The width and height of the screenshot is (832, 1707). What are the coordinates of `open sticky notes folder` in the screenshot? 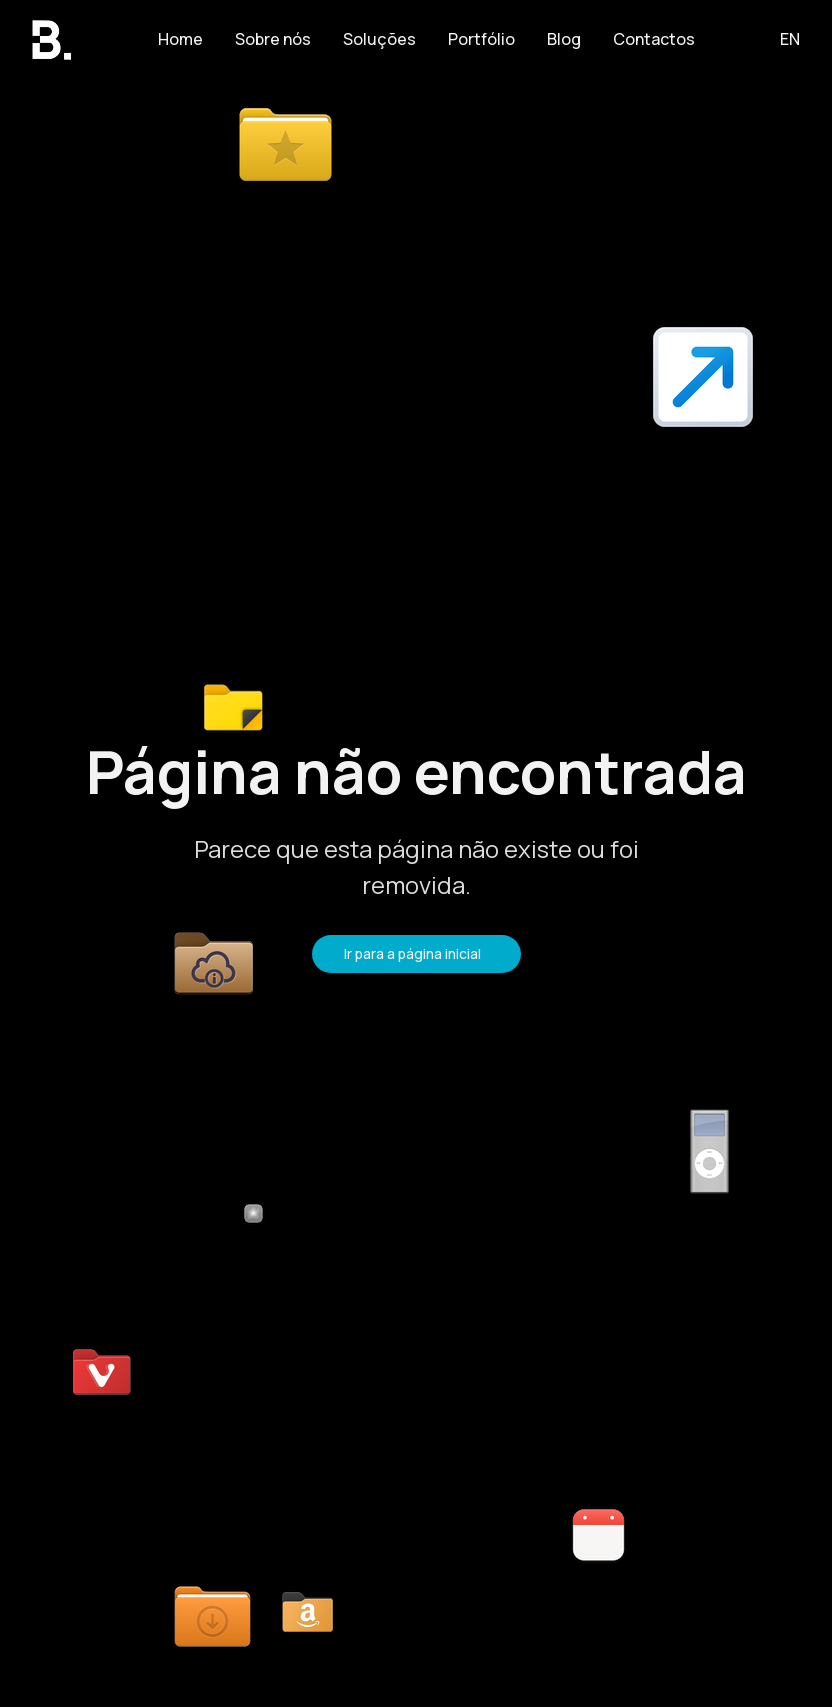 It's located at (233, 709).